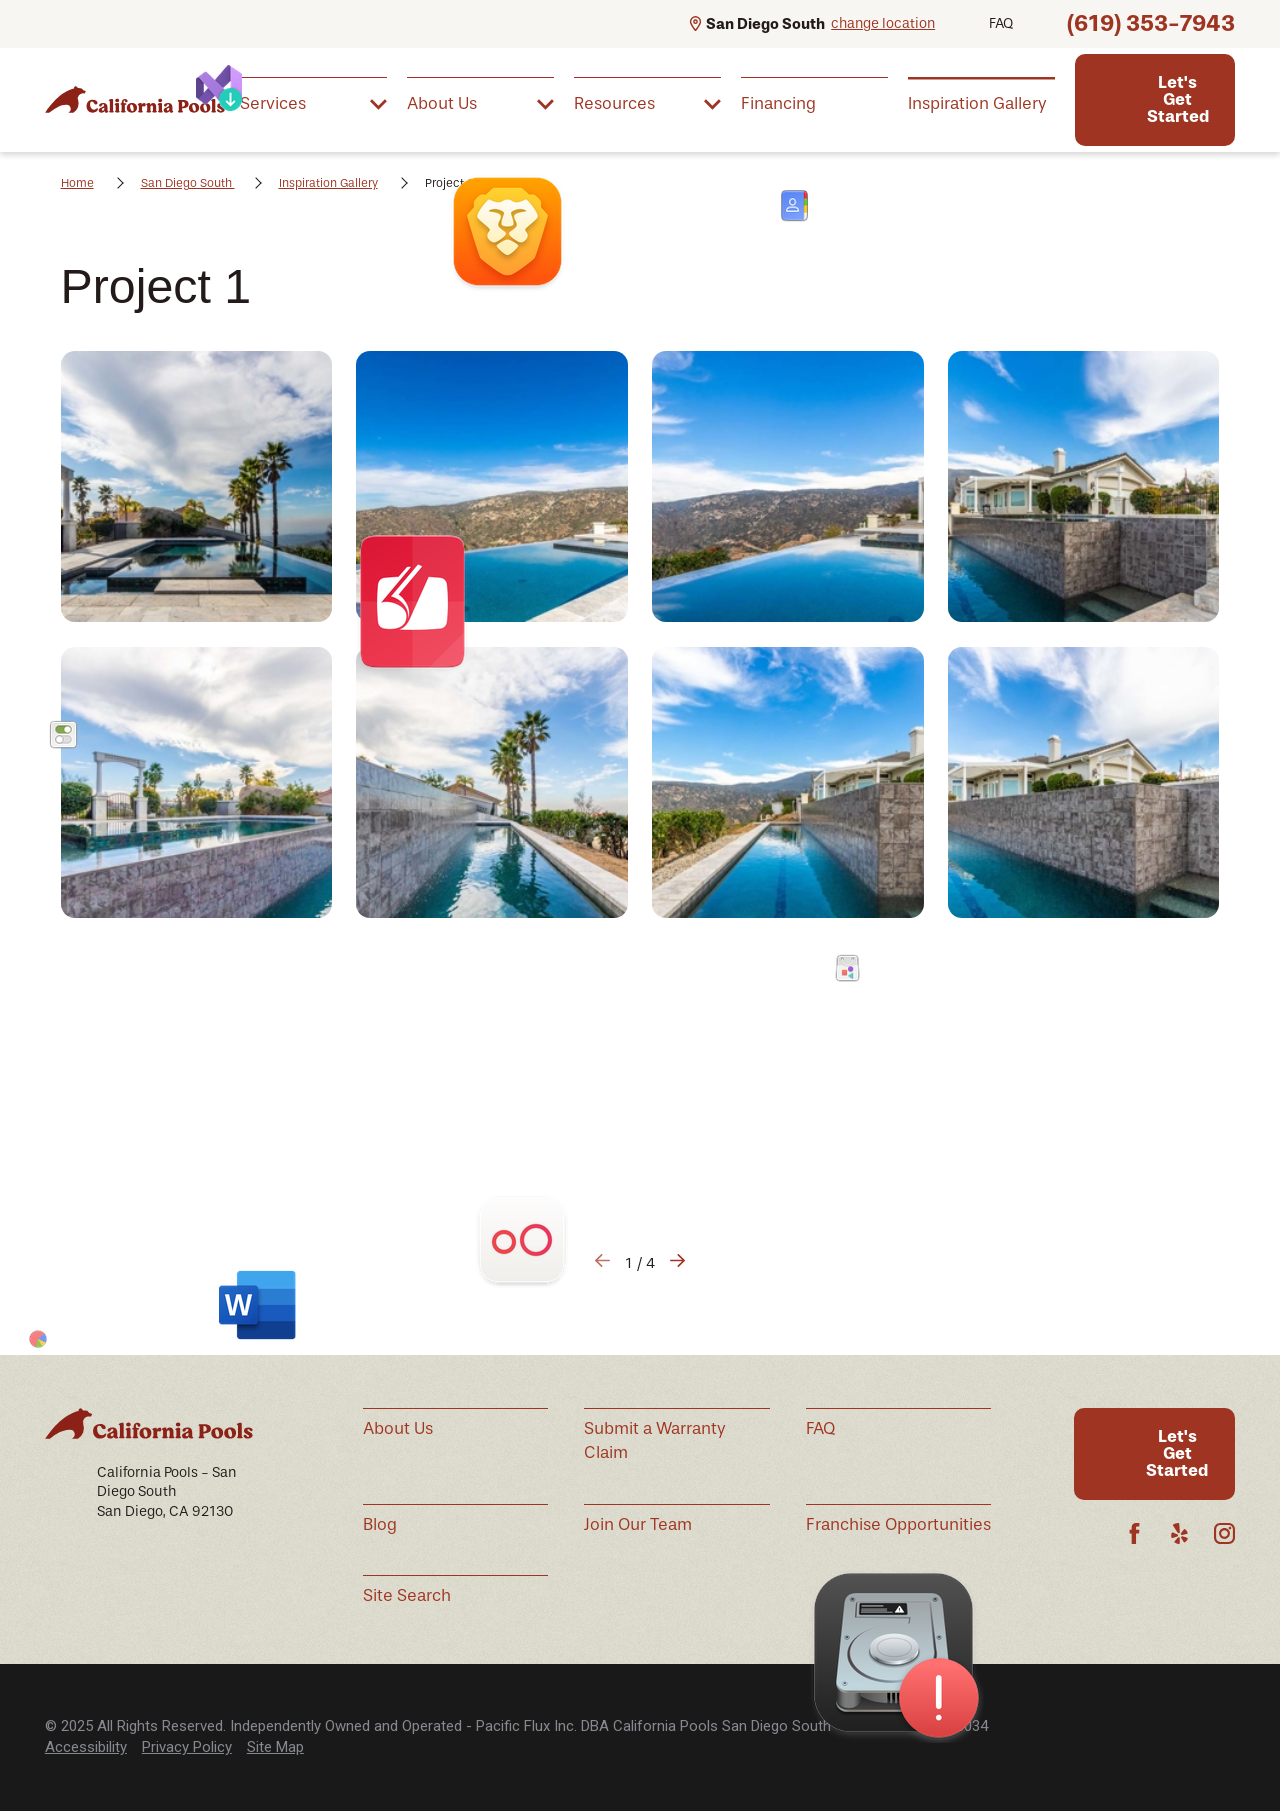 The width and height of the screenshot is (1280, 1811). I want to click on open contacts or address book app, so click(794, 205).